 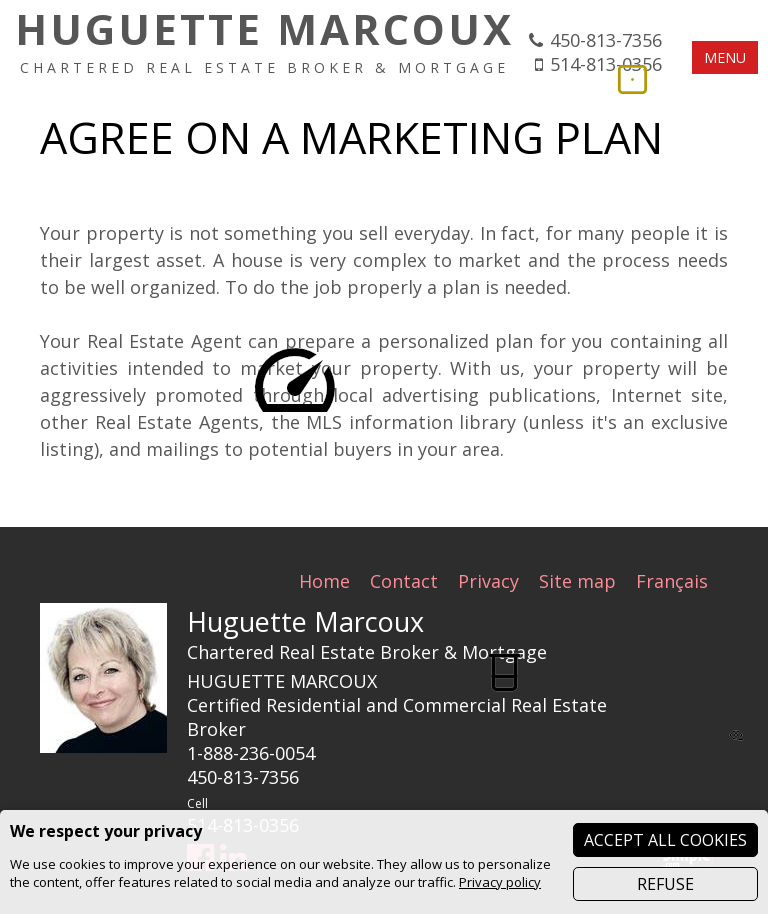 I want to click on reduce visibility or hide content, so click(x=736, y=735).